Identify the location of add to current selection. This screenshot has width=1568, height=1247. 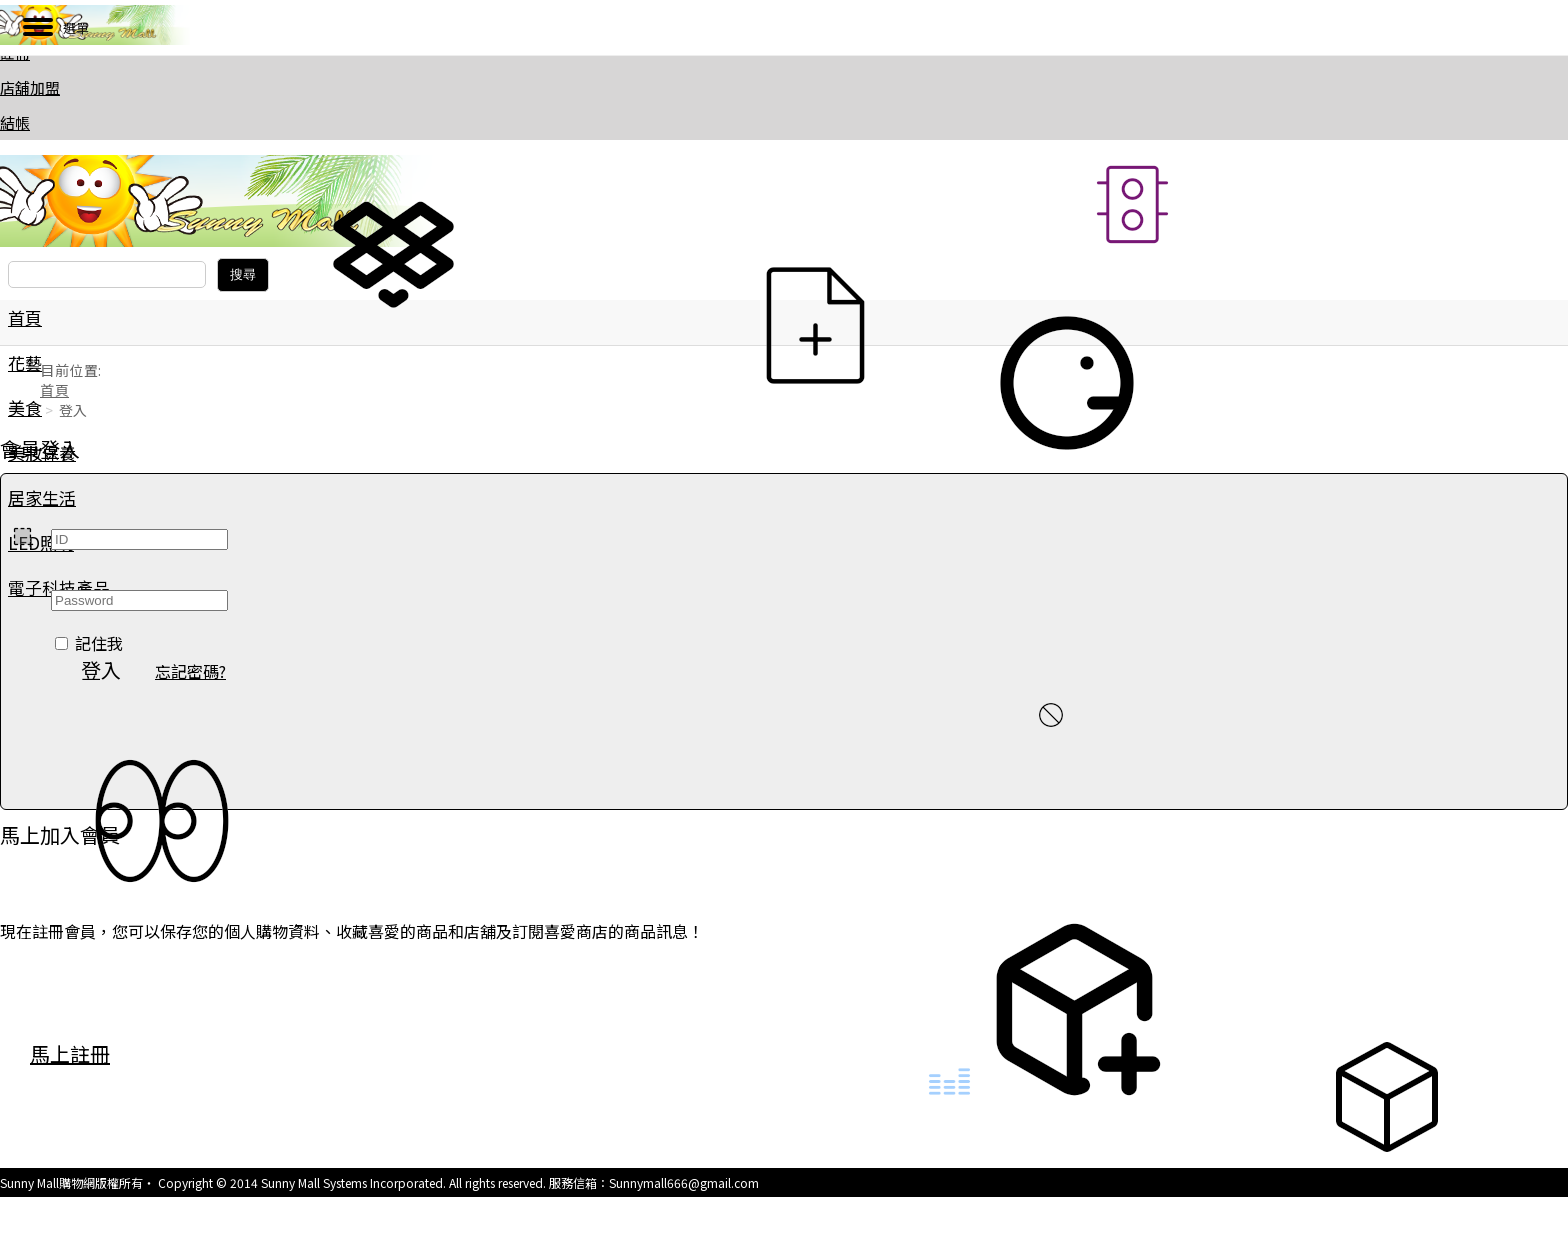
(22, 536).